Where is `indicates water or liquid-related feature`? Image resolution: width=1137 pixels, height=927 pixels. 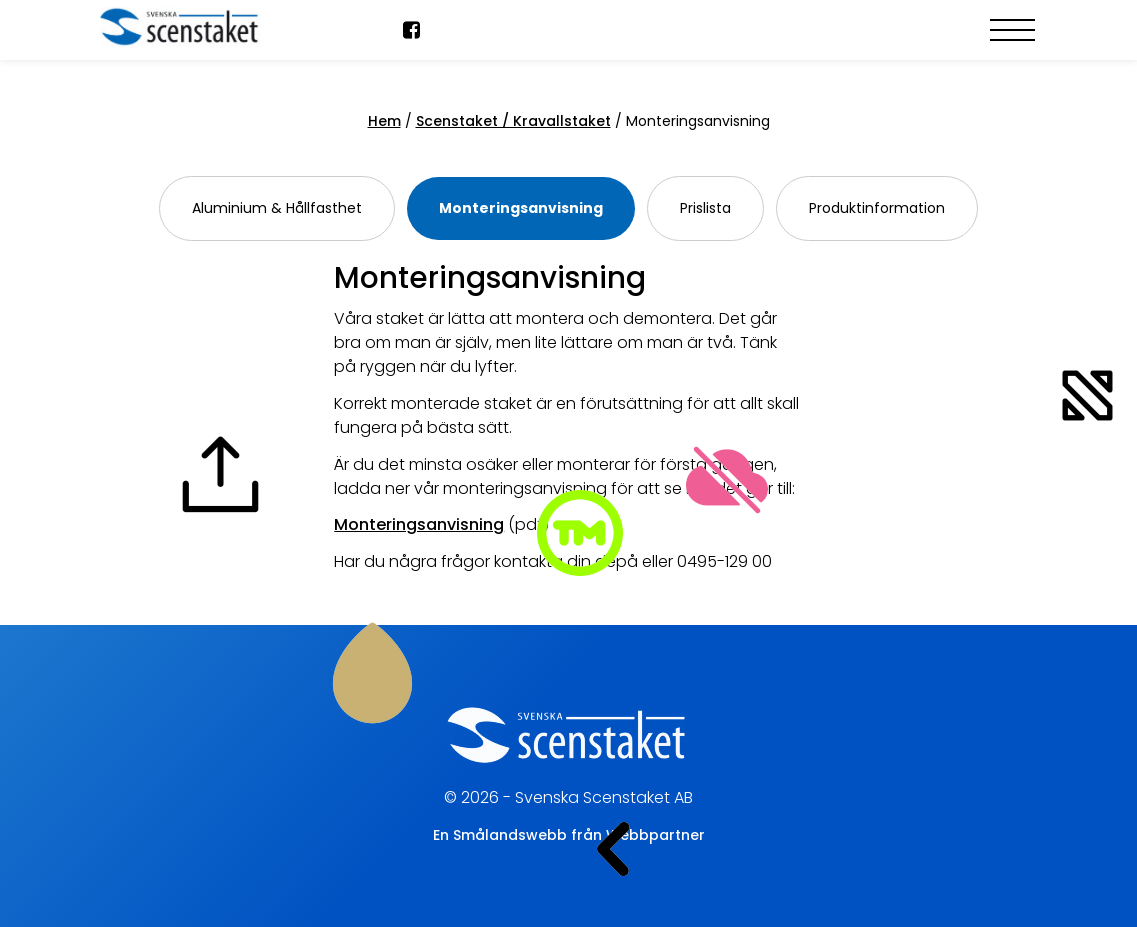 indicates water or liquid-related feature is located at coordinates (372, 676).